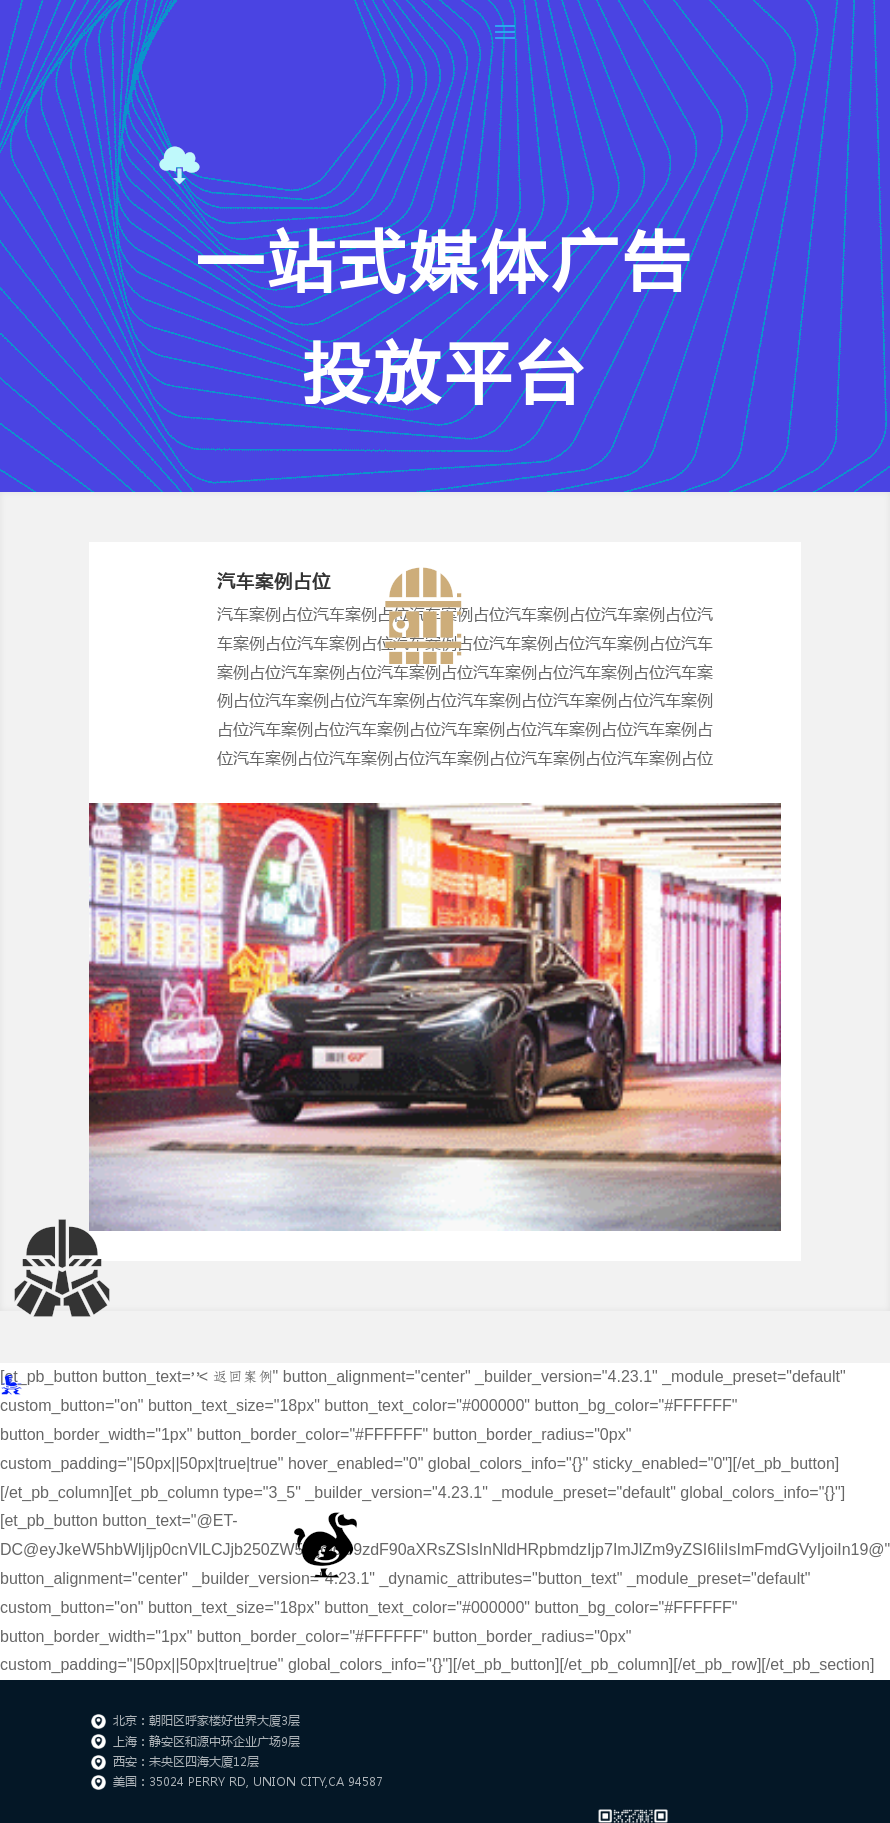 This screenshot has width=890, height=1823. Describe the element at coordinates (420, 616) in the screenshot. I see `enter or exit a room or building` at that location.